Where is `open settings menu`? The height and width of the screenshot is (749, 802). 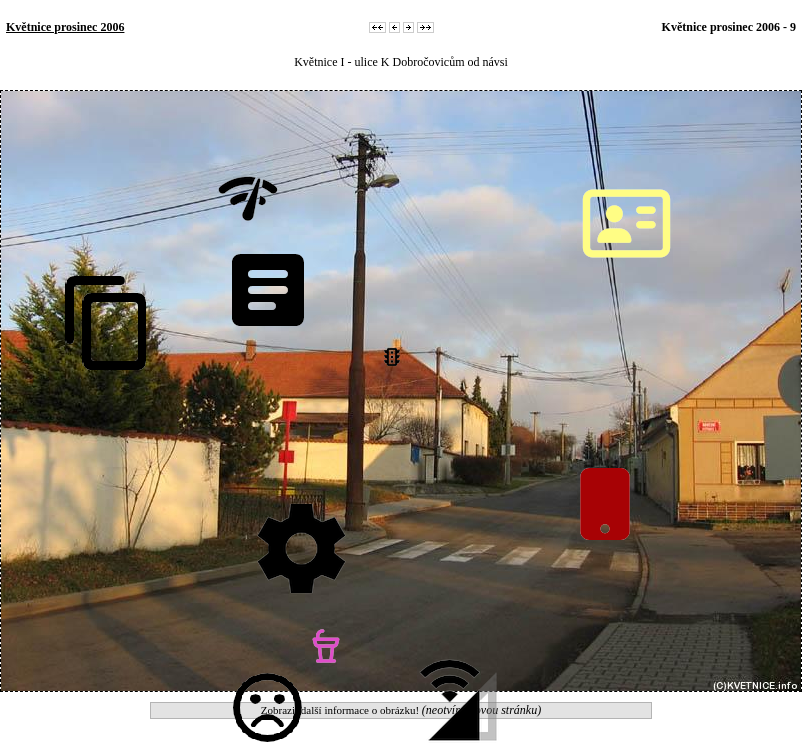 open settings menu is located at coordinates (301, 548).